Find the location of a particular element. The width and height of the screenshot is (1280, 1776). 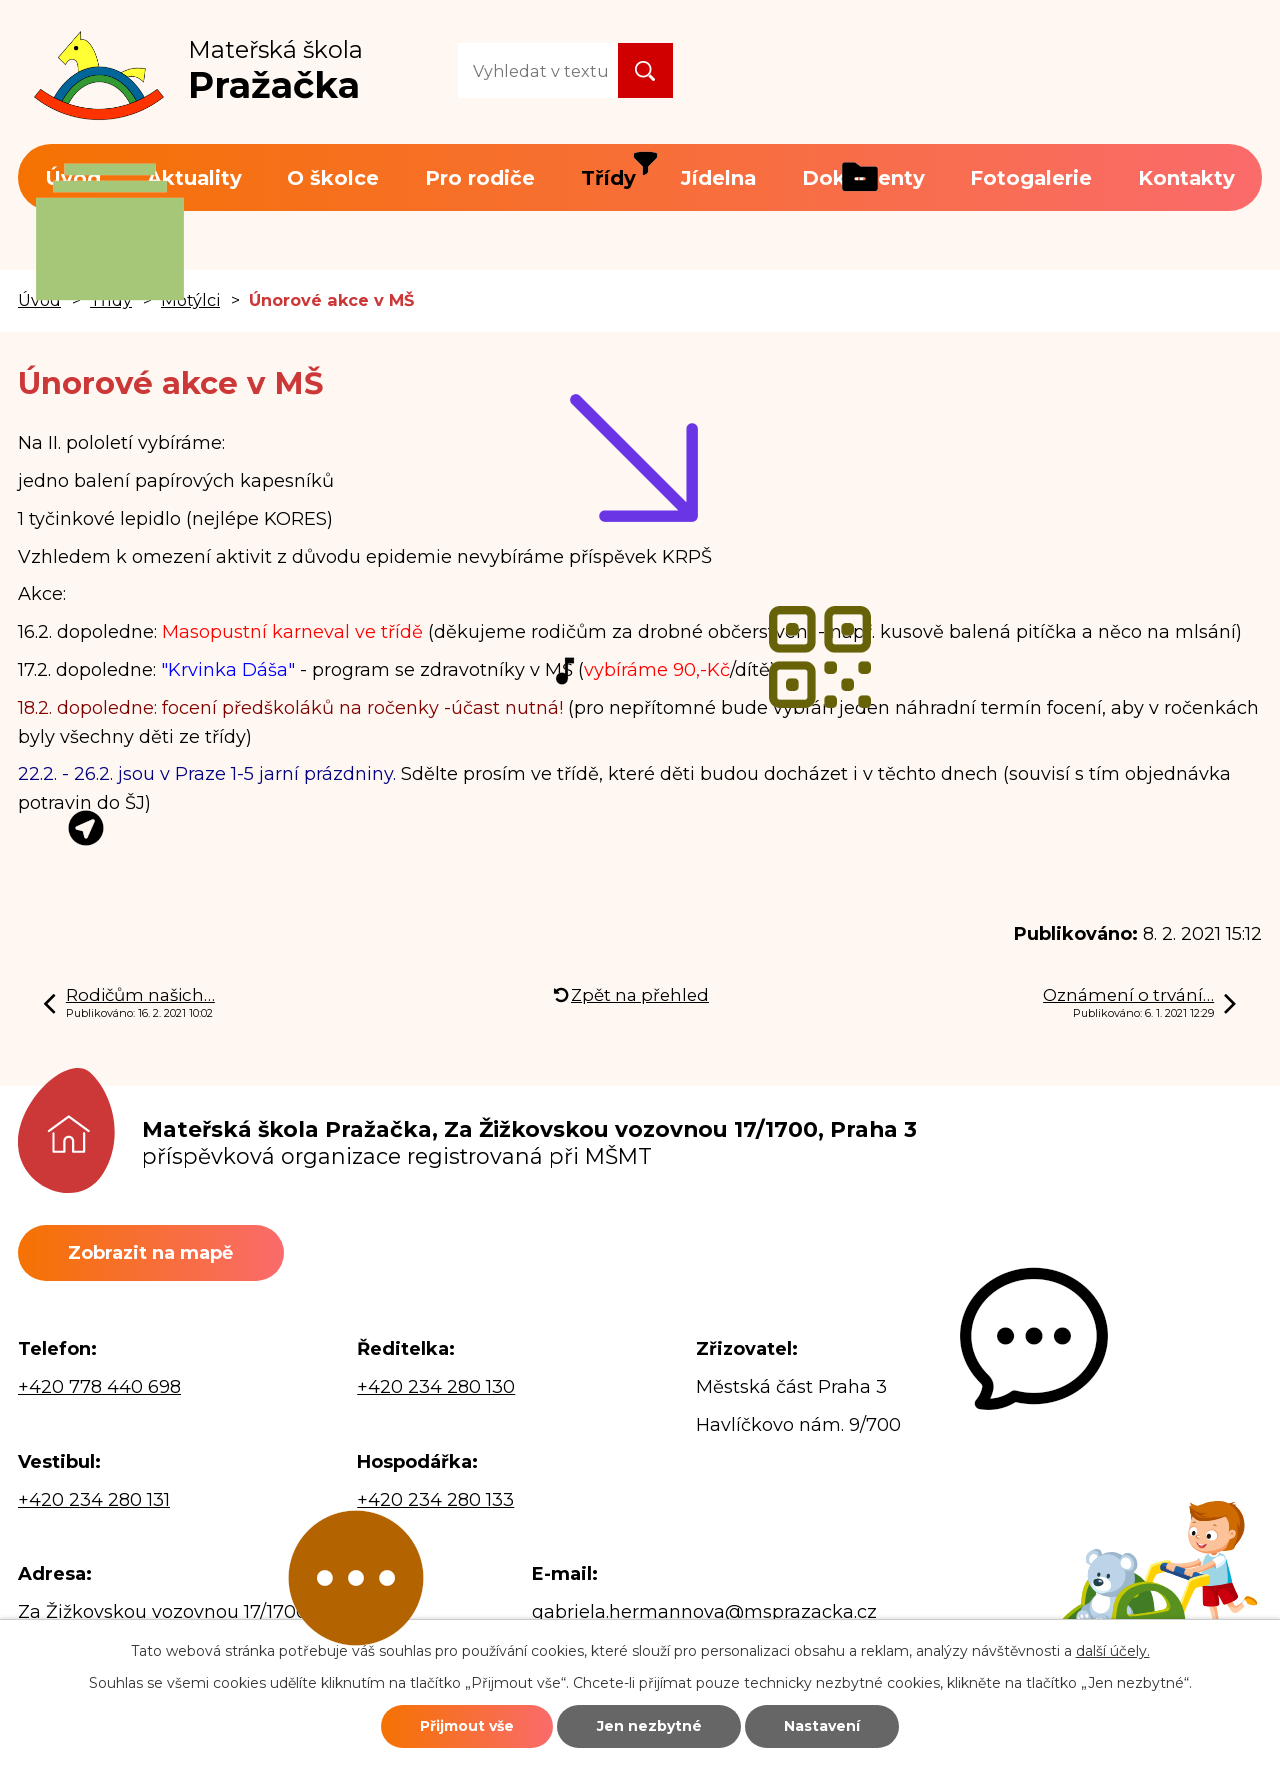

access location services is located at coordinates (86, 828).